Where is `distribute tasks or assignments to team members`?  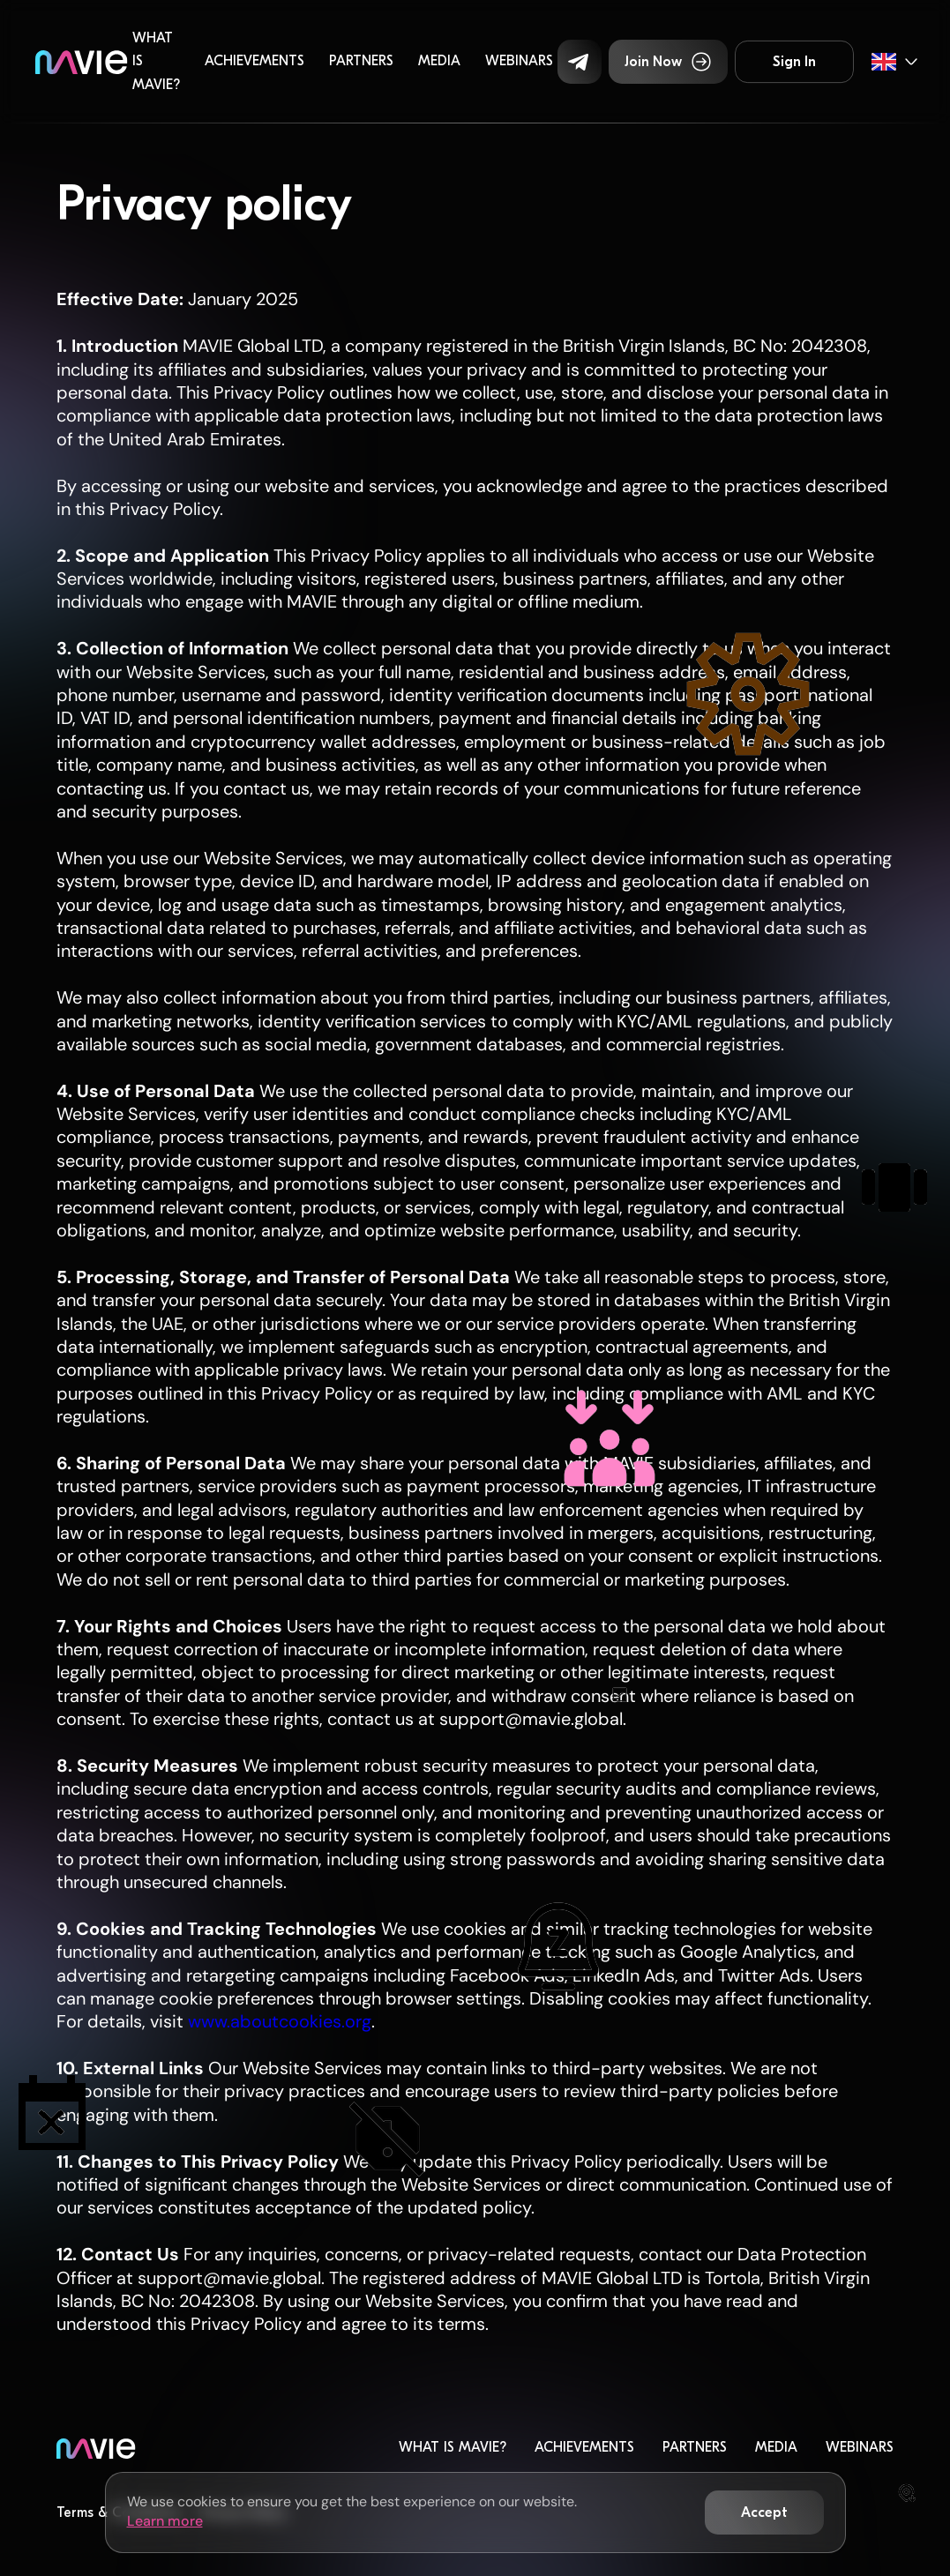 distribute tasks or assignments to team members is located at coordinates (610, 1441).